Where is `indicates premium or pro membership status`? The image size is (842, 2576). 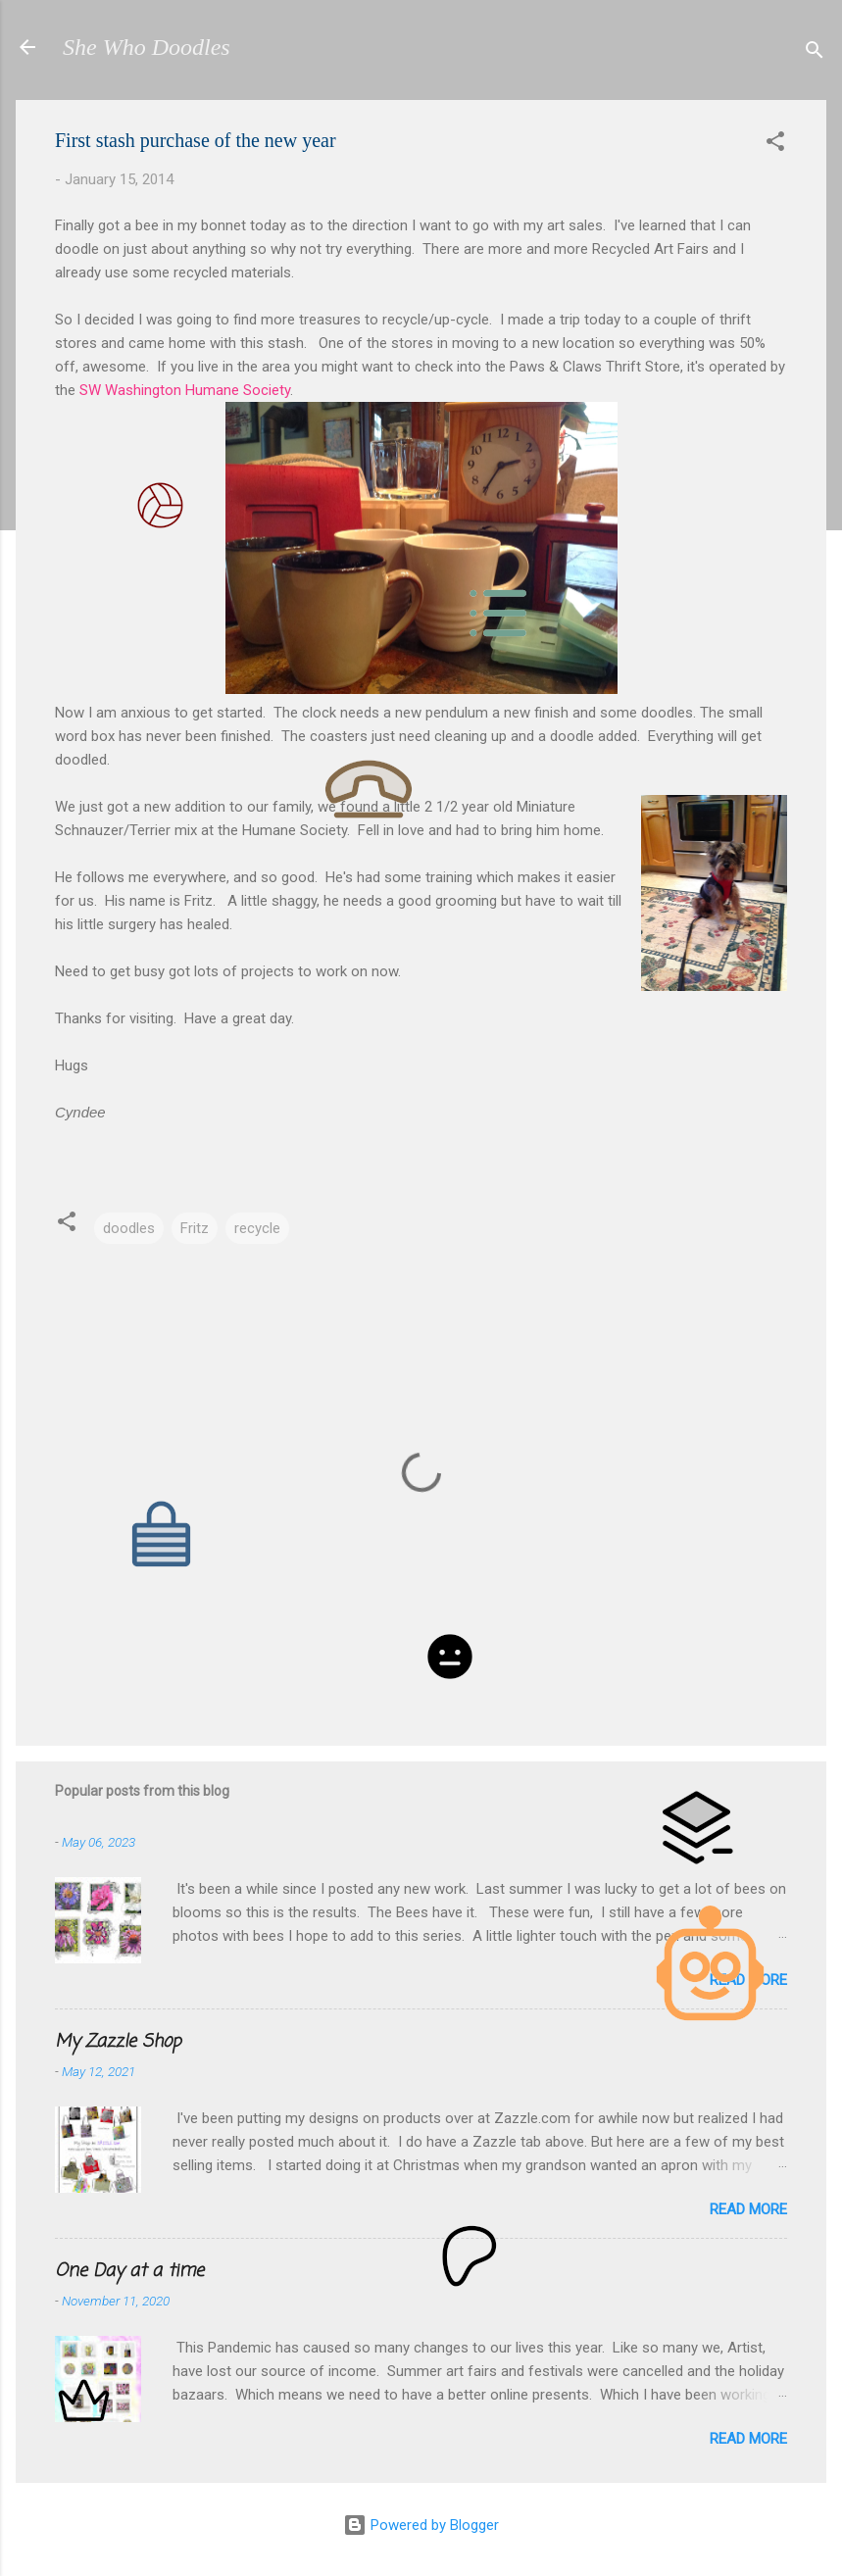 indicates premium or pro membership status is located at coordinates (83, 2403).